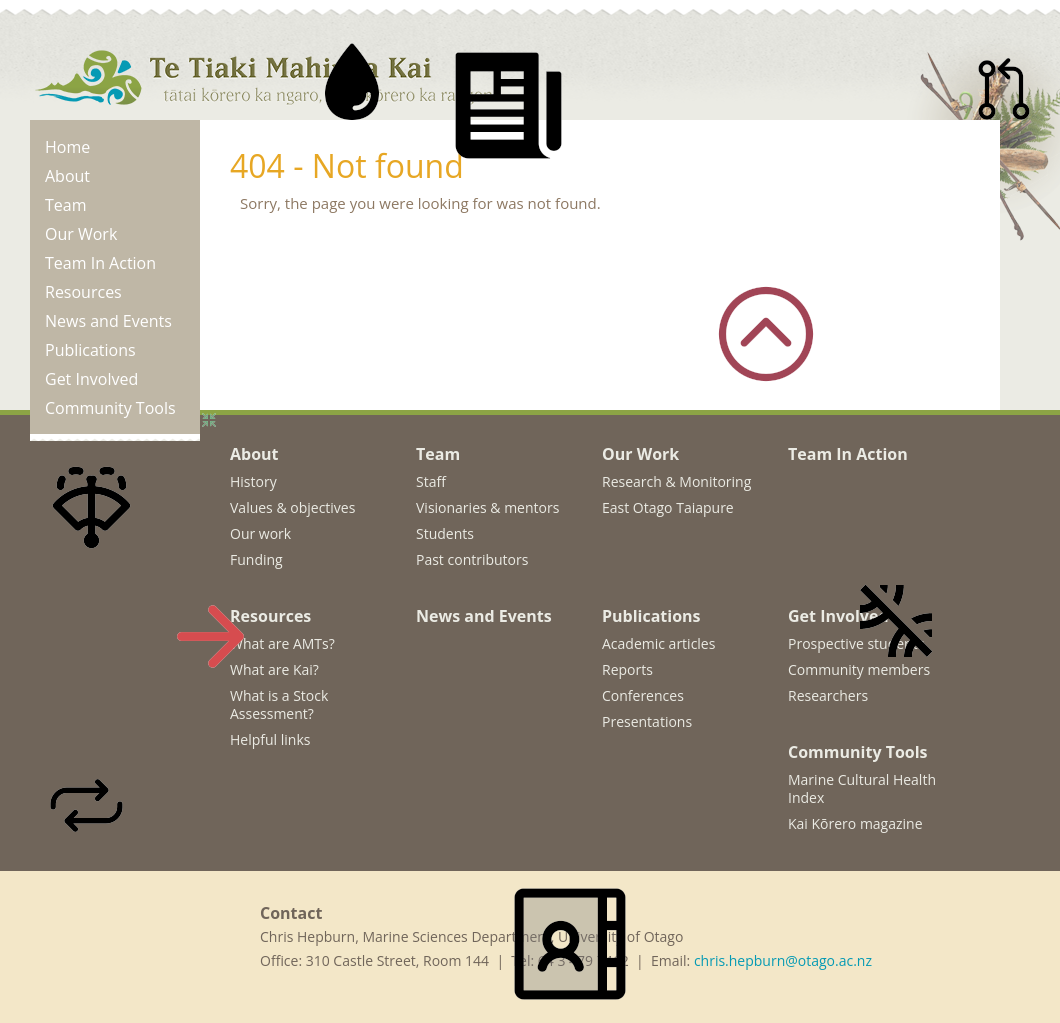 The image size is (1060, 1023). Describe the element at coordinates (766, 334) in the screenshot. I see `scroll to top of page` at that location.